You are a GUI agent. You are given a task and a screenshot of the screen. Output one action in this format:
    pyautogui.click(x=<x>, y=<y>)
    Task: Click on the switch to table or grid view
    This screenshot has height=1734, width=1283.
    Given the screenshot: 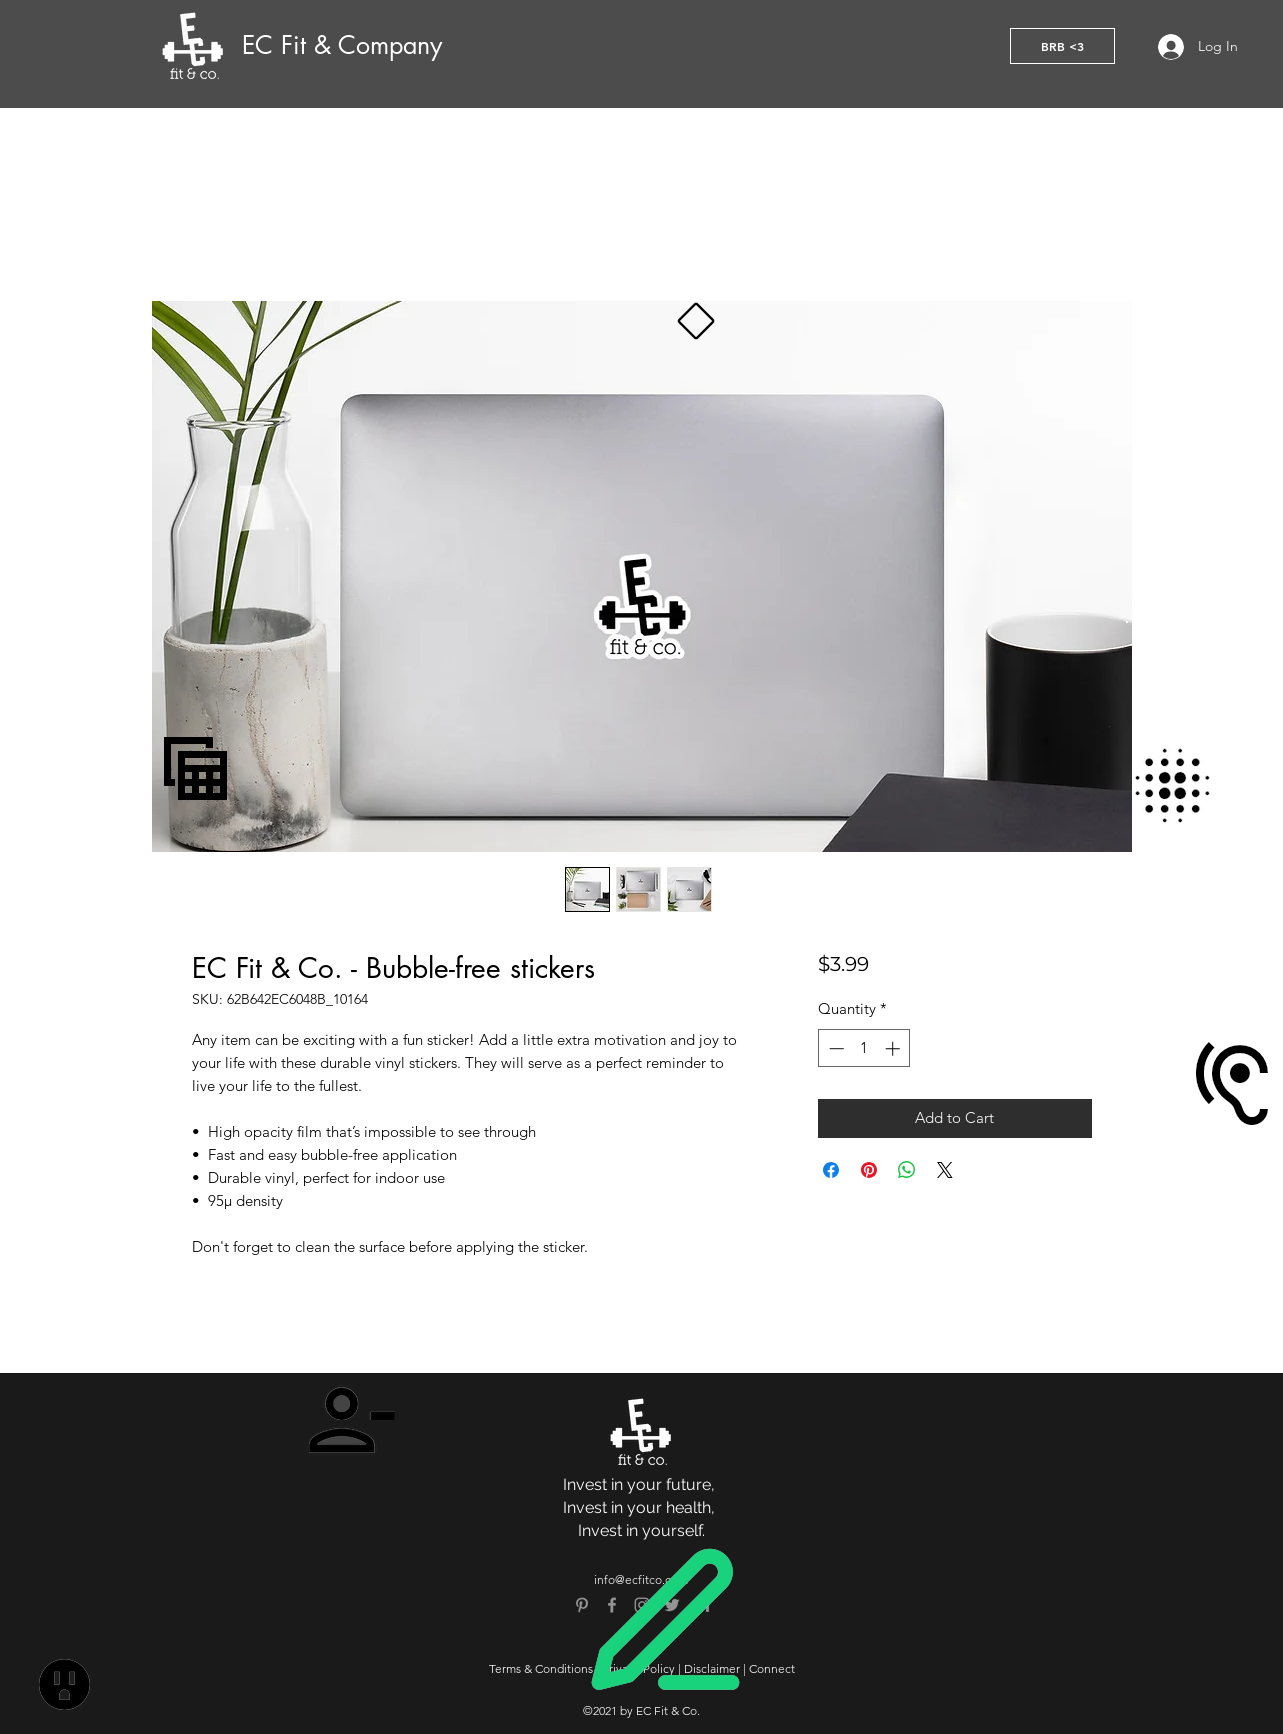 What is the action you would take?
    pyautogui.click(x=195, y=768)
    